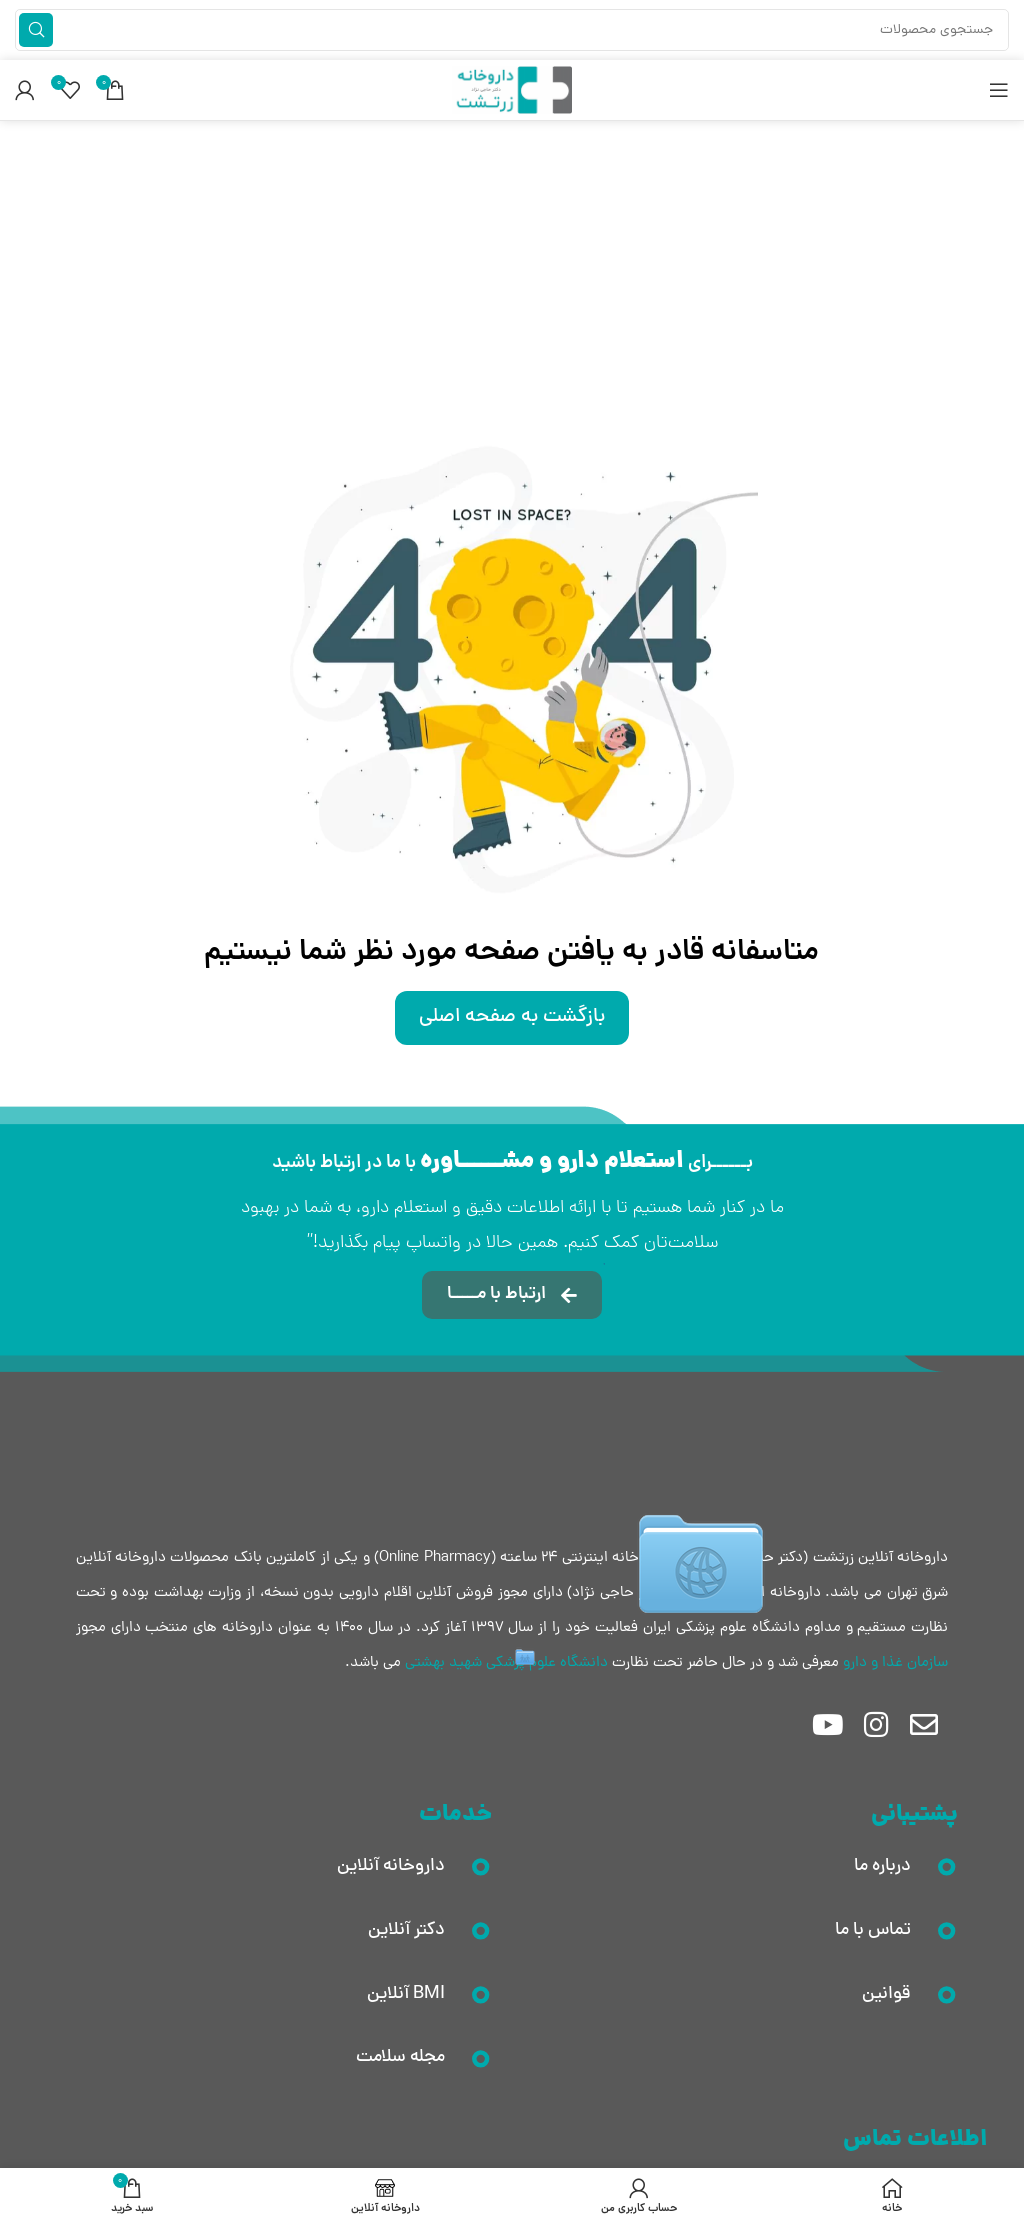  I want to click on open the family shared folder, so click(525, 1657).